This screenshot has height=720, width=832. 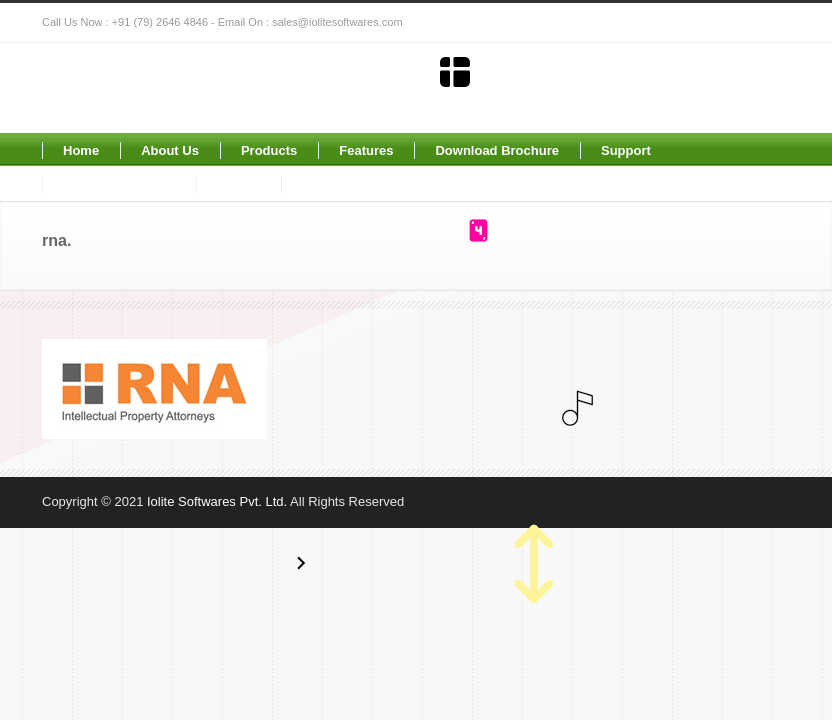 I want to click on a four of clubs playing card, so click(x=478, y=230).